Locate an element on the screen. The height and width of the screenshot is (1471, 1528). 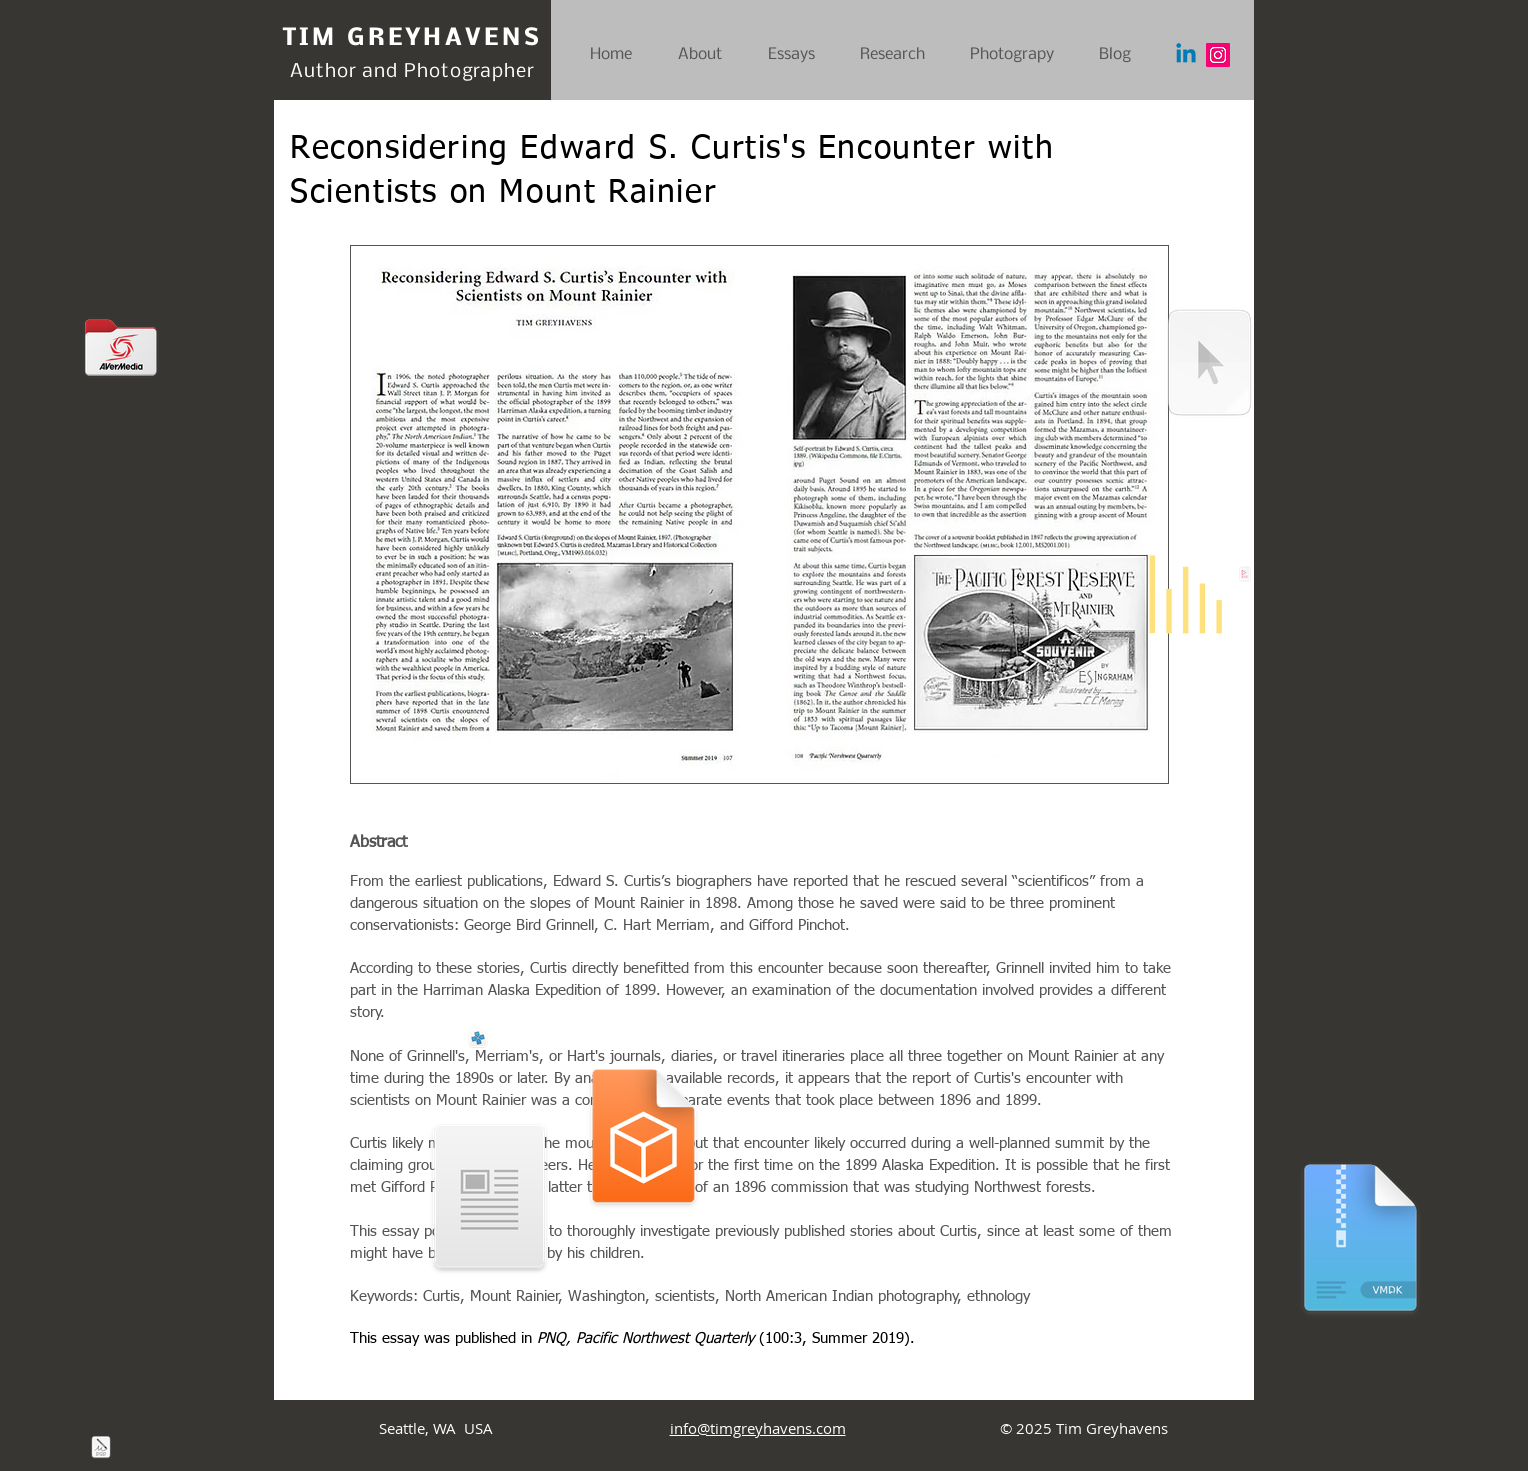
open AverMedia application folder is located at coordinates (120, 349).